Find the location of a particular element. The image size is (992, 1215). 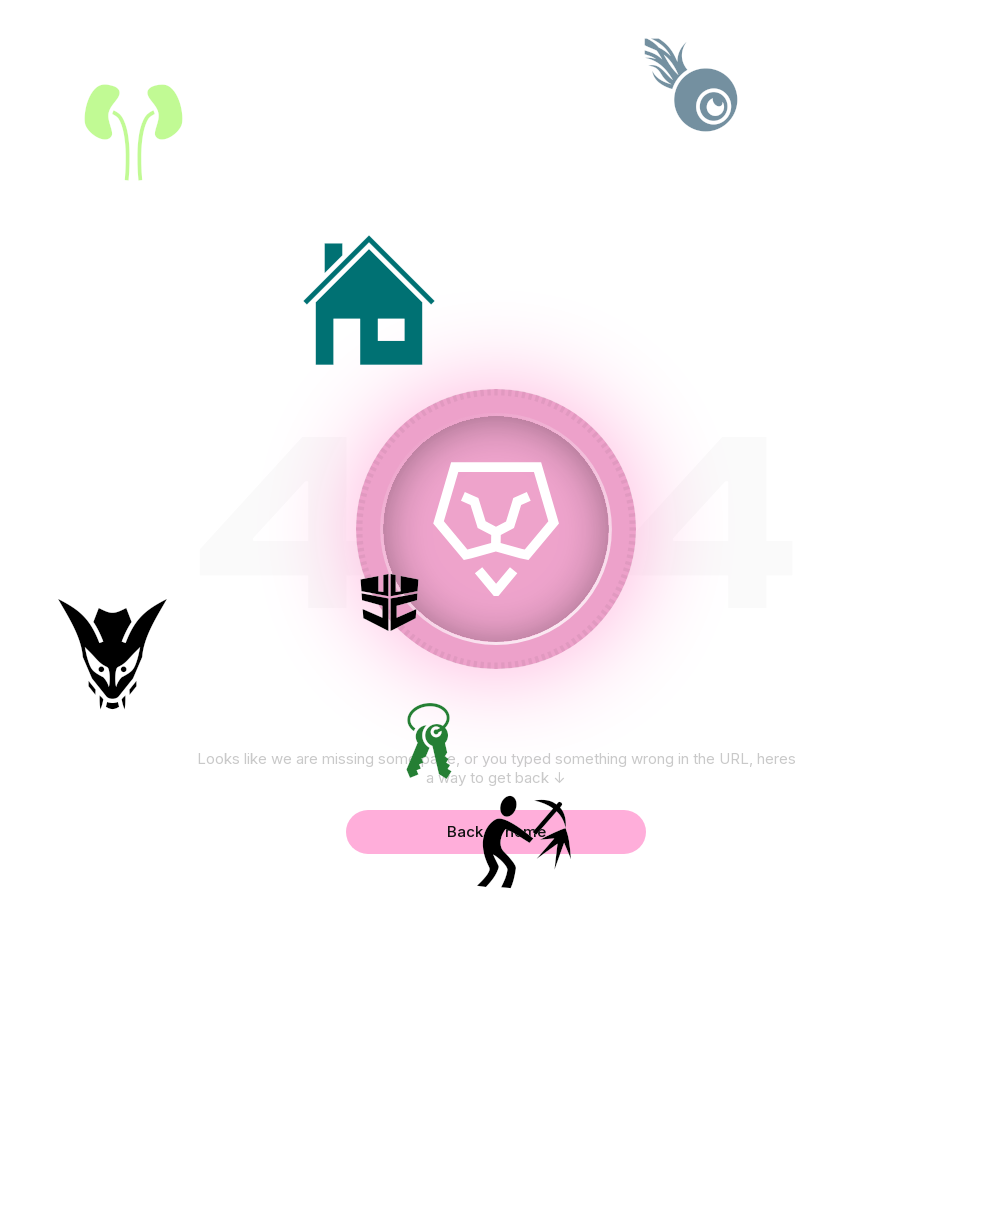

access mining or resource gathering features is located at coordinates (524, 842).